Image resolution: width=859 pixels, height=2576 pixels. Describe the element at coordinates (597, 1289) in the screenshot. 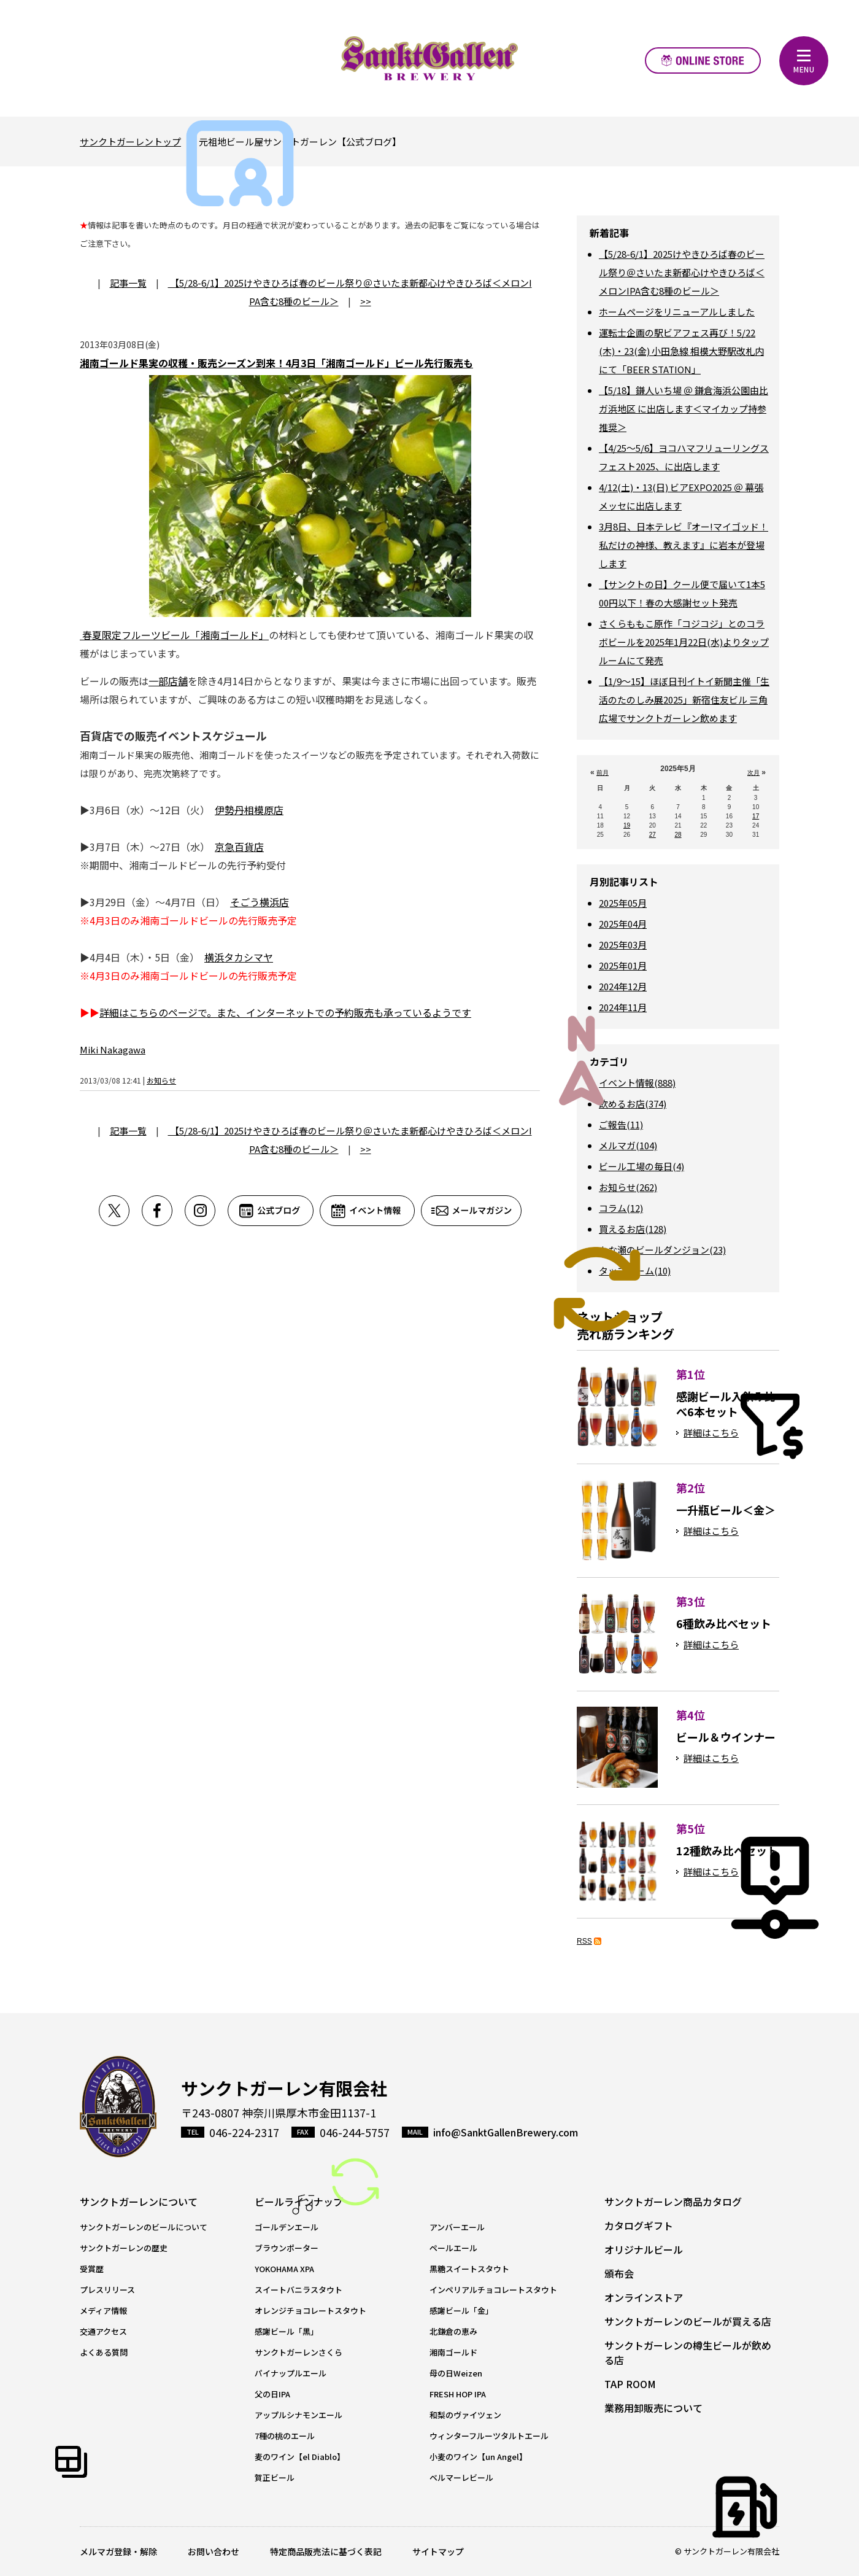

I see `refresh or reload content` at that location.